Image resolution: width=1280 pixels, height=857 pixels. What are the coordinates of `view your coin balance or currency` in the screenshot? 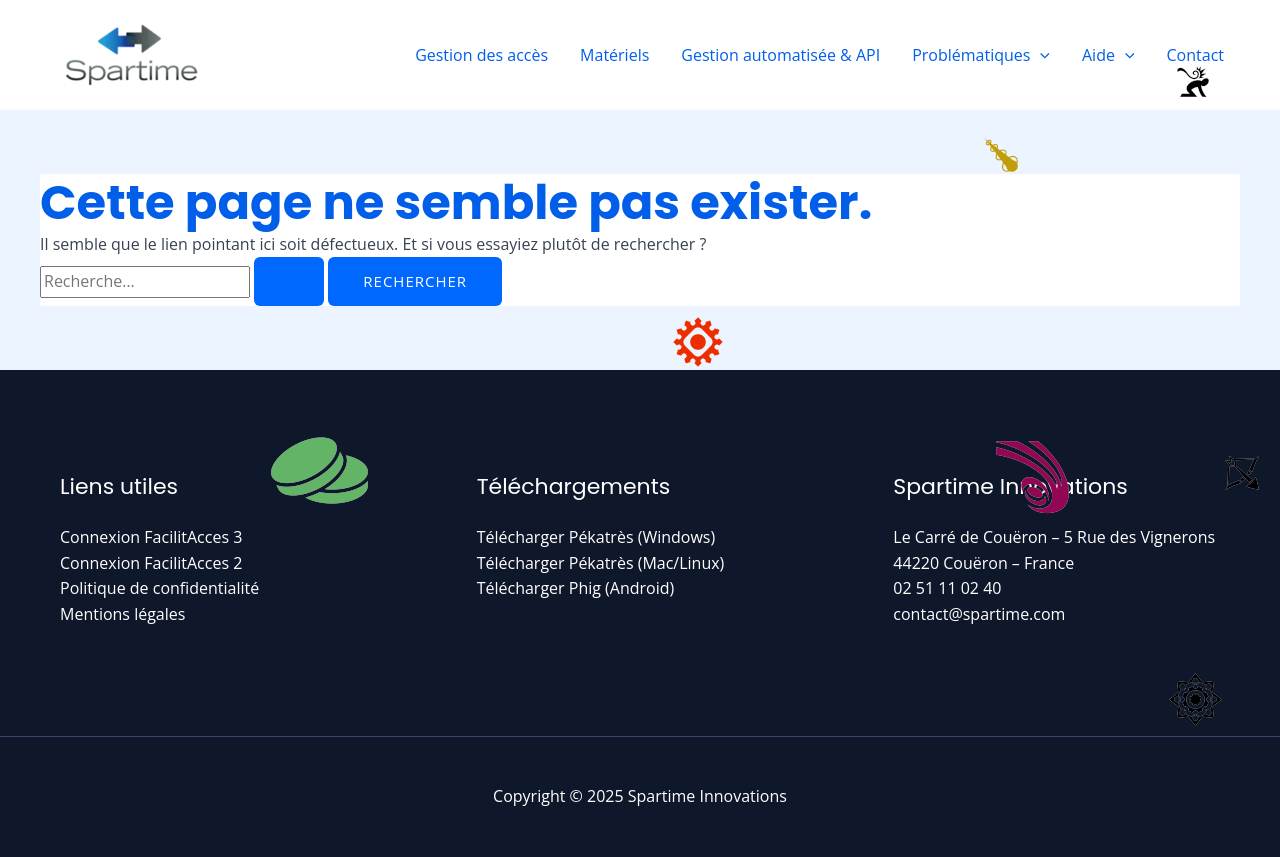 It's located at (319, 470).